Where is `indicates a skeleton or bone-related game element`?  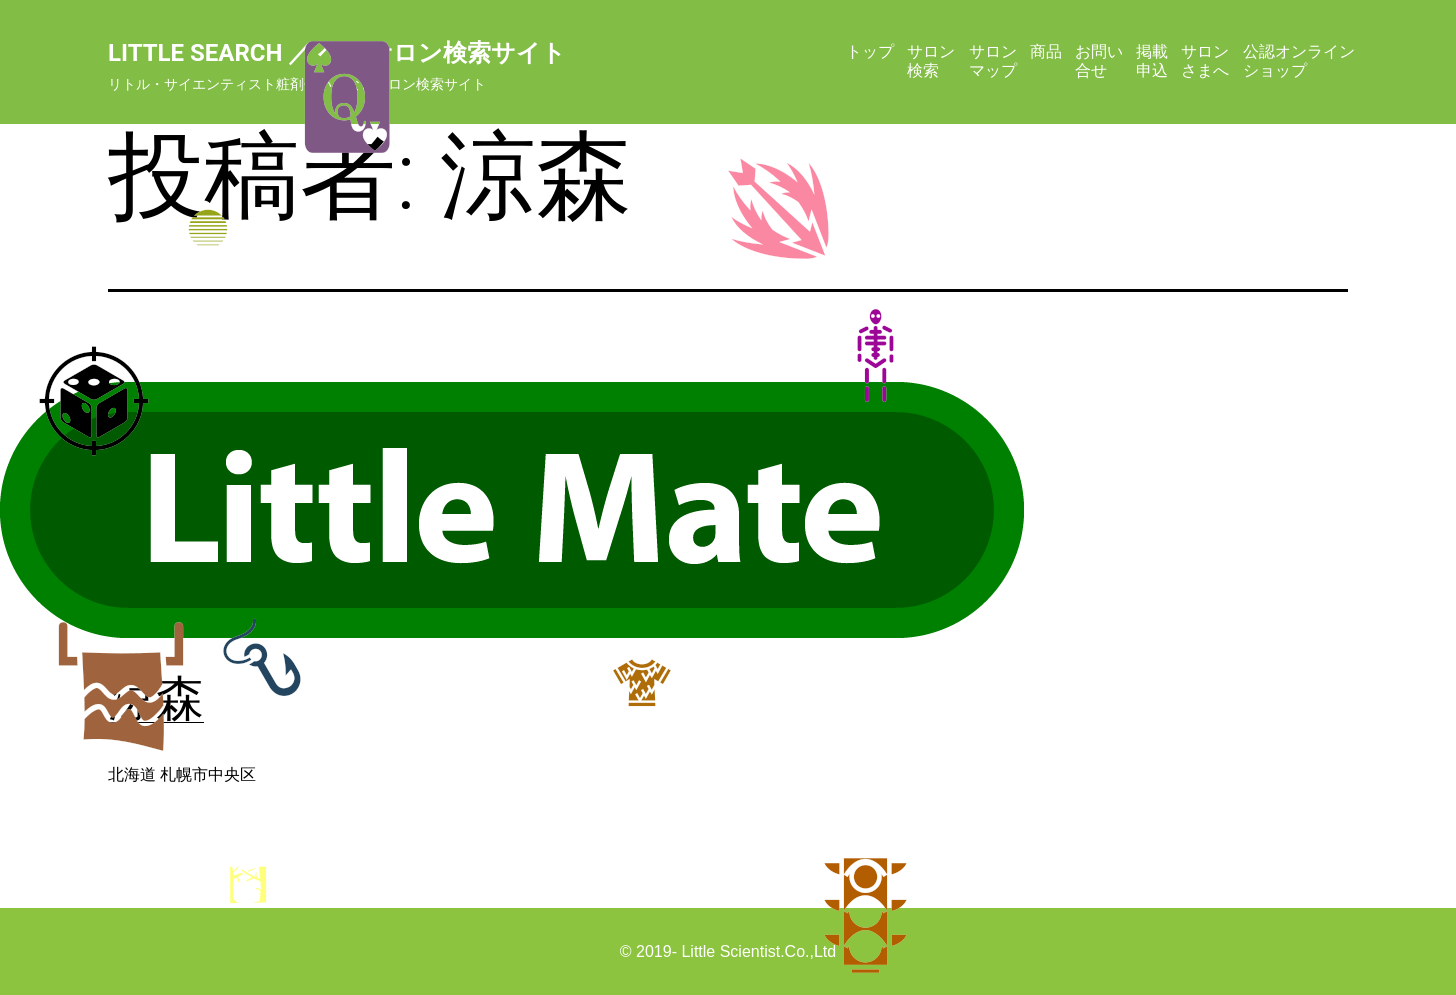
indicates a skeleton or bone-related game element is located at coordinates (875, 355).